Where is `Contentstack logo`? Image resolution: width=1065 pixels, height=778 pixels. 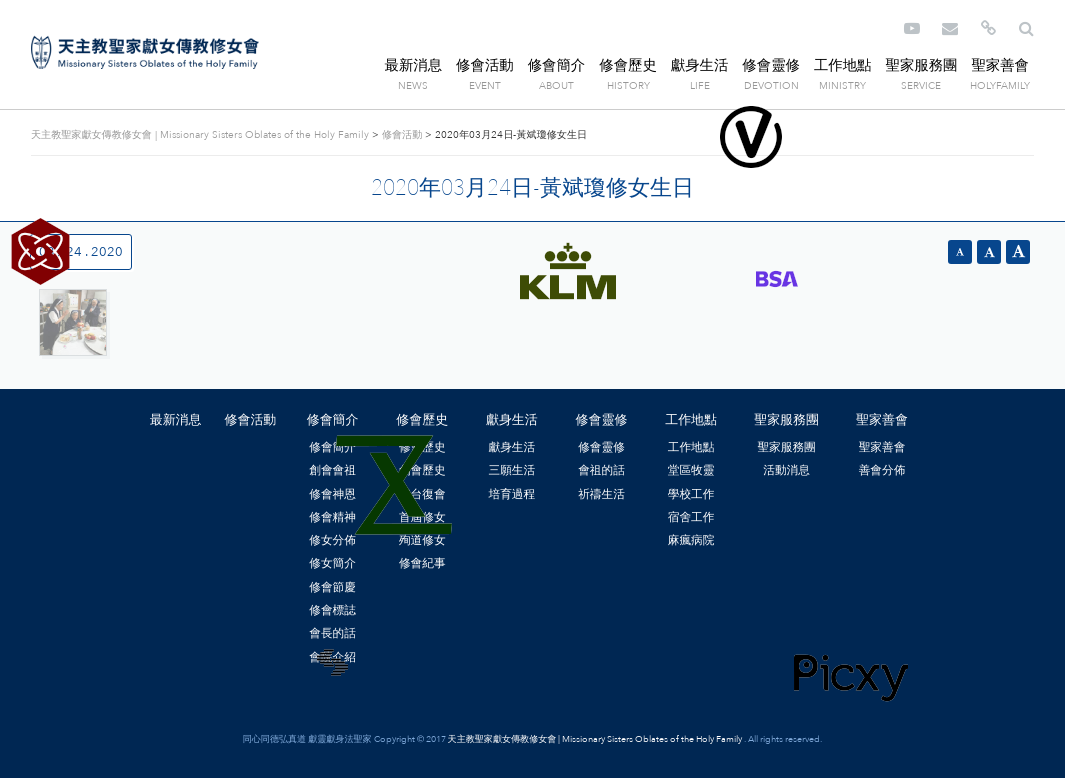 Contentstack logo is located at coordinates (332, 662).